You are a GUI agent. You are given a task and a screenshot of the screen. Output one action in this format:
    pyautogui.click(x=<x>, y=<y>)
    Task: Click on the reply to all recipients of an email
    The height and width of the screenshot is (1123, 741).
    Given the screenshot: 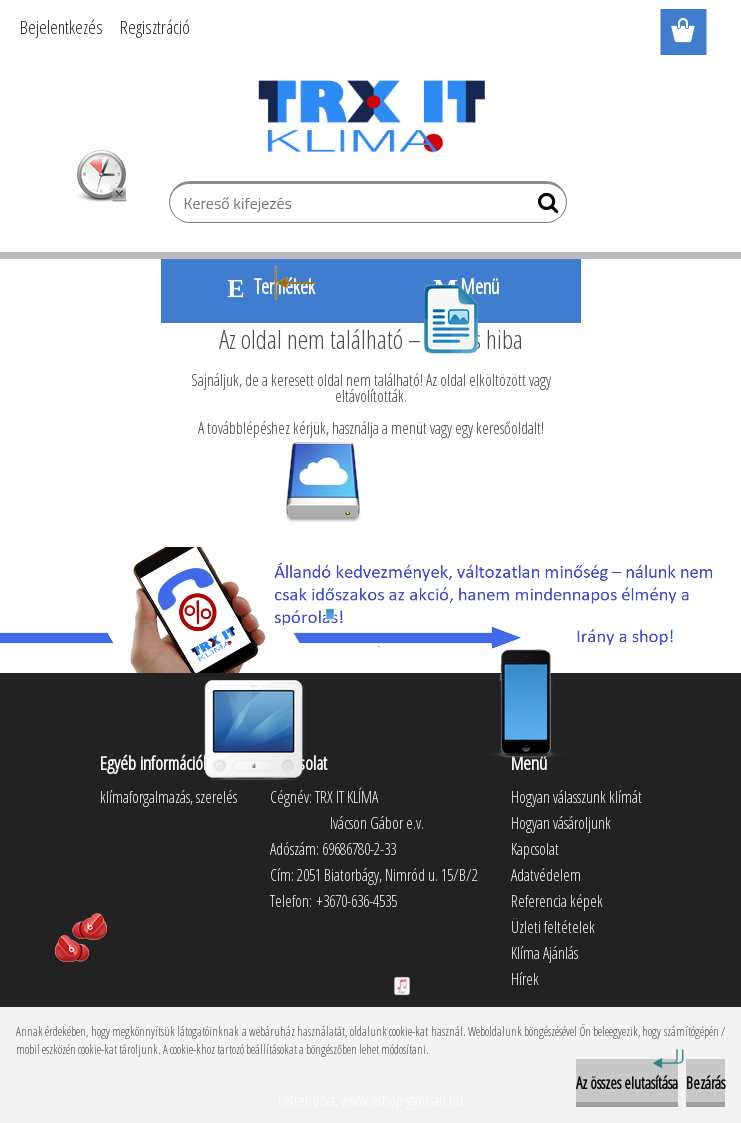 What is the action you would take?
    pyautogui.click(x=667, y=1056)
    